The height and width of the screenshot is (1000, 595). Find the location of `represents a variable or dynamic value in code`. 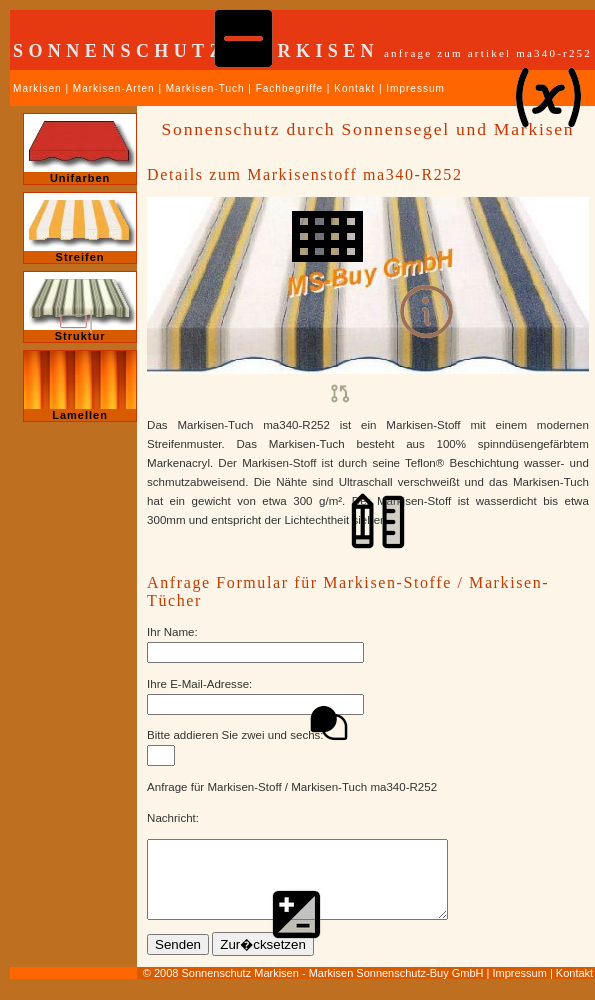

represents a variable or dynamic value in code is located at coordinates (548, 97).